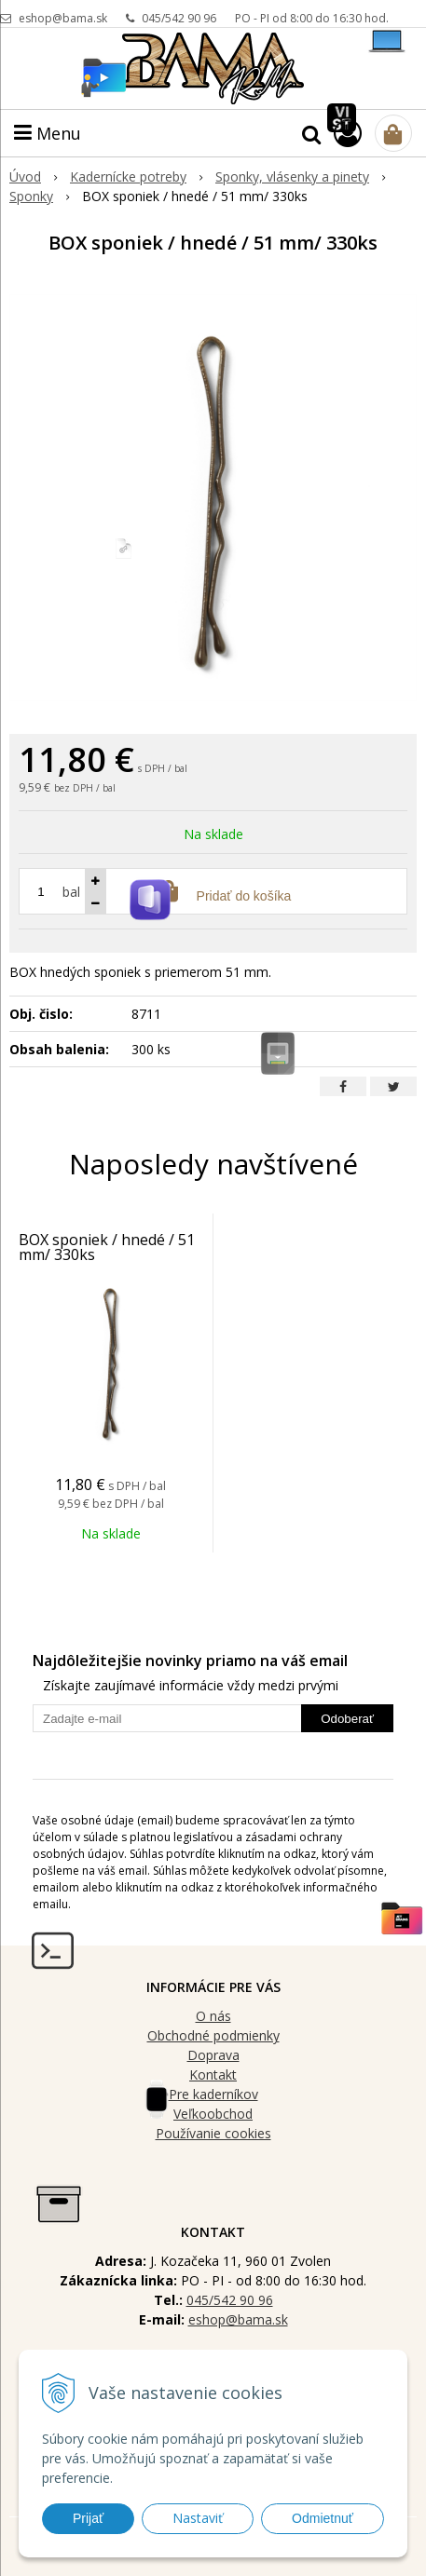  I want to click on apple watch series 5-7 device icon, so click(157, 2099).